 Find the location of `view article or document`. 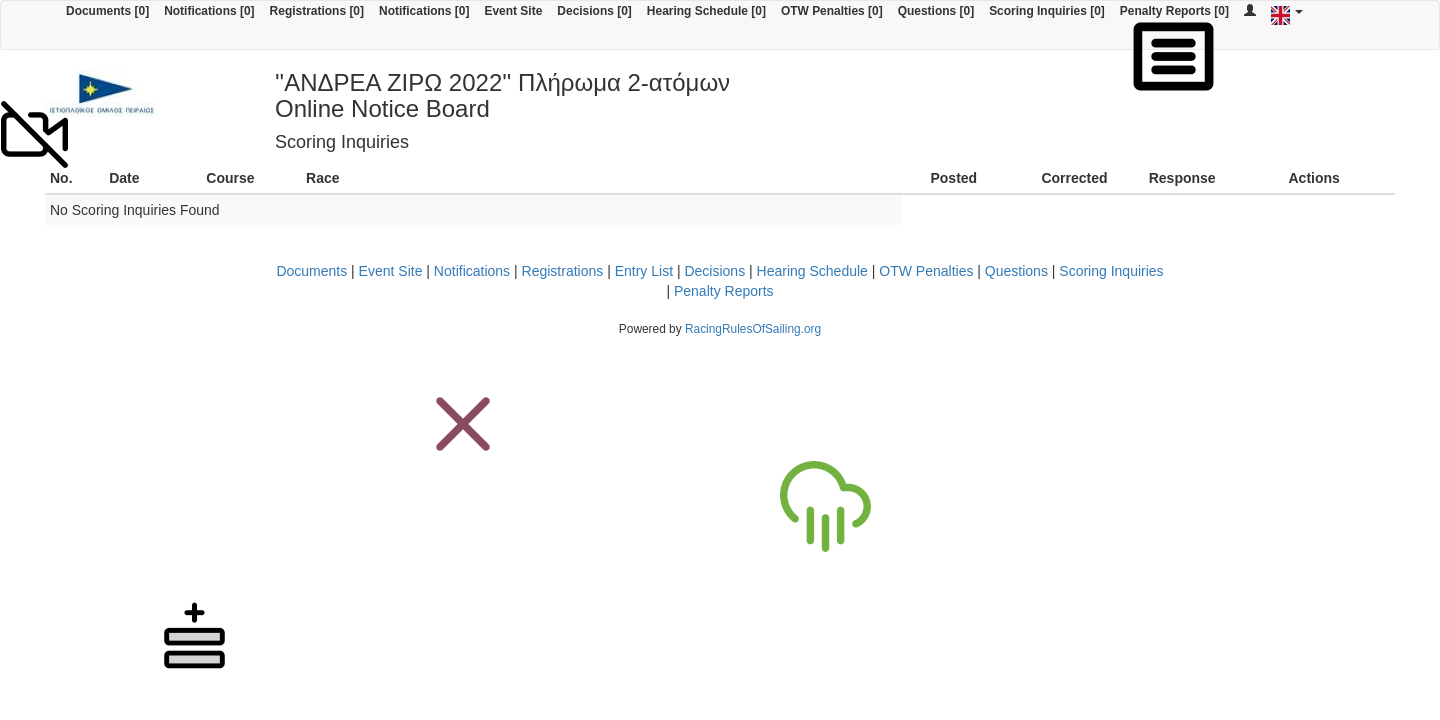

view article or document is located at coordinates (1173, 56).